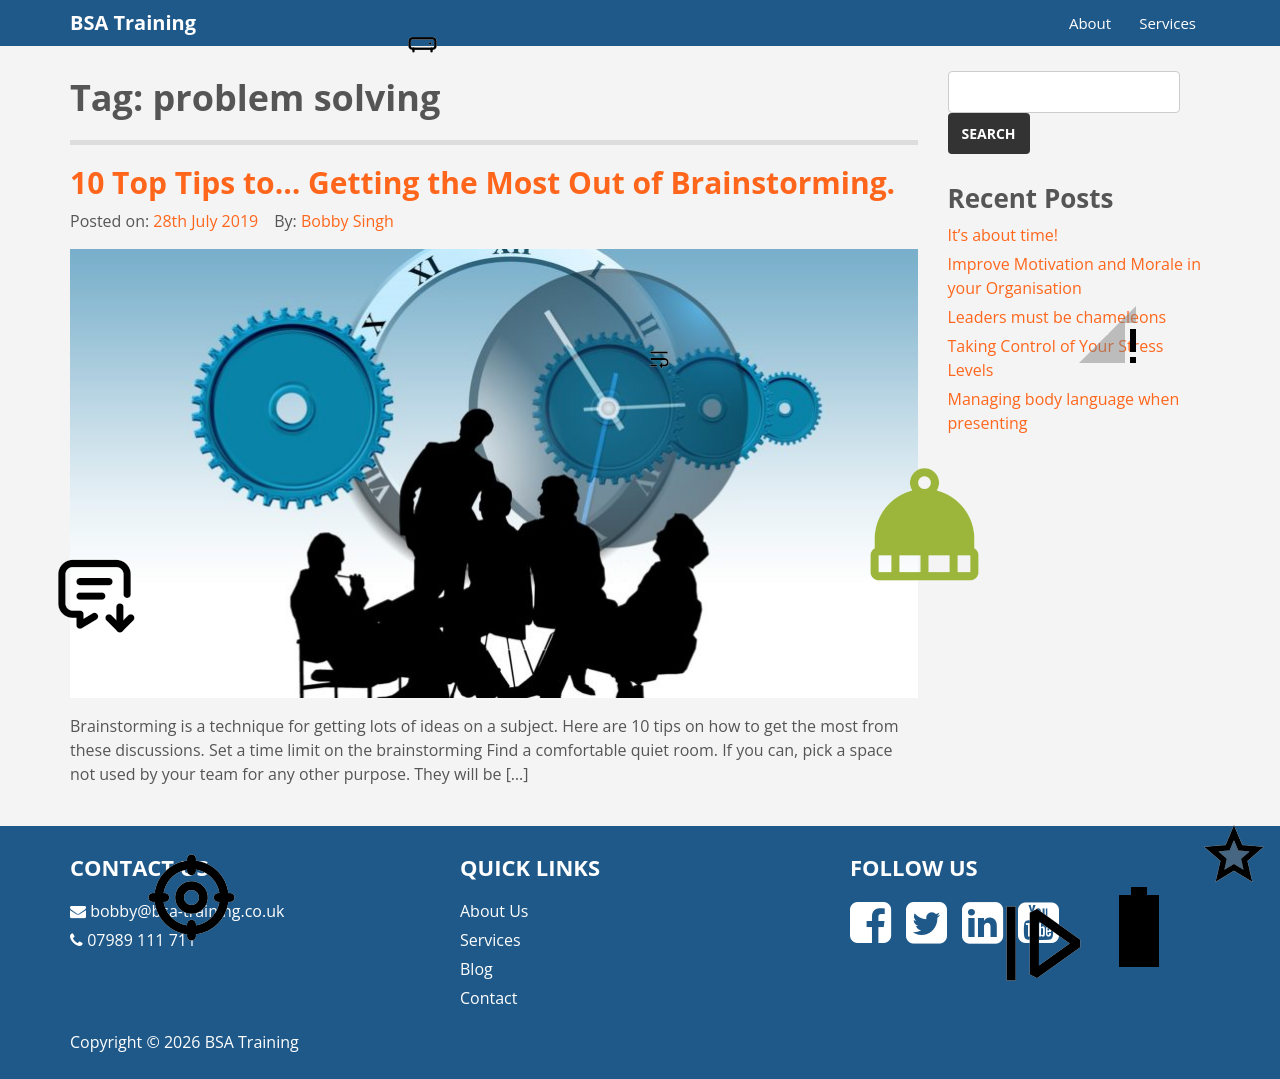  Describe the element at coordinates (1234, 855) in the screenshot. I see `add to favorites` at that location.